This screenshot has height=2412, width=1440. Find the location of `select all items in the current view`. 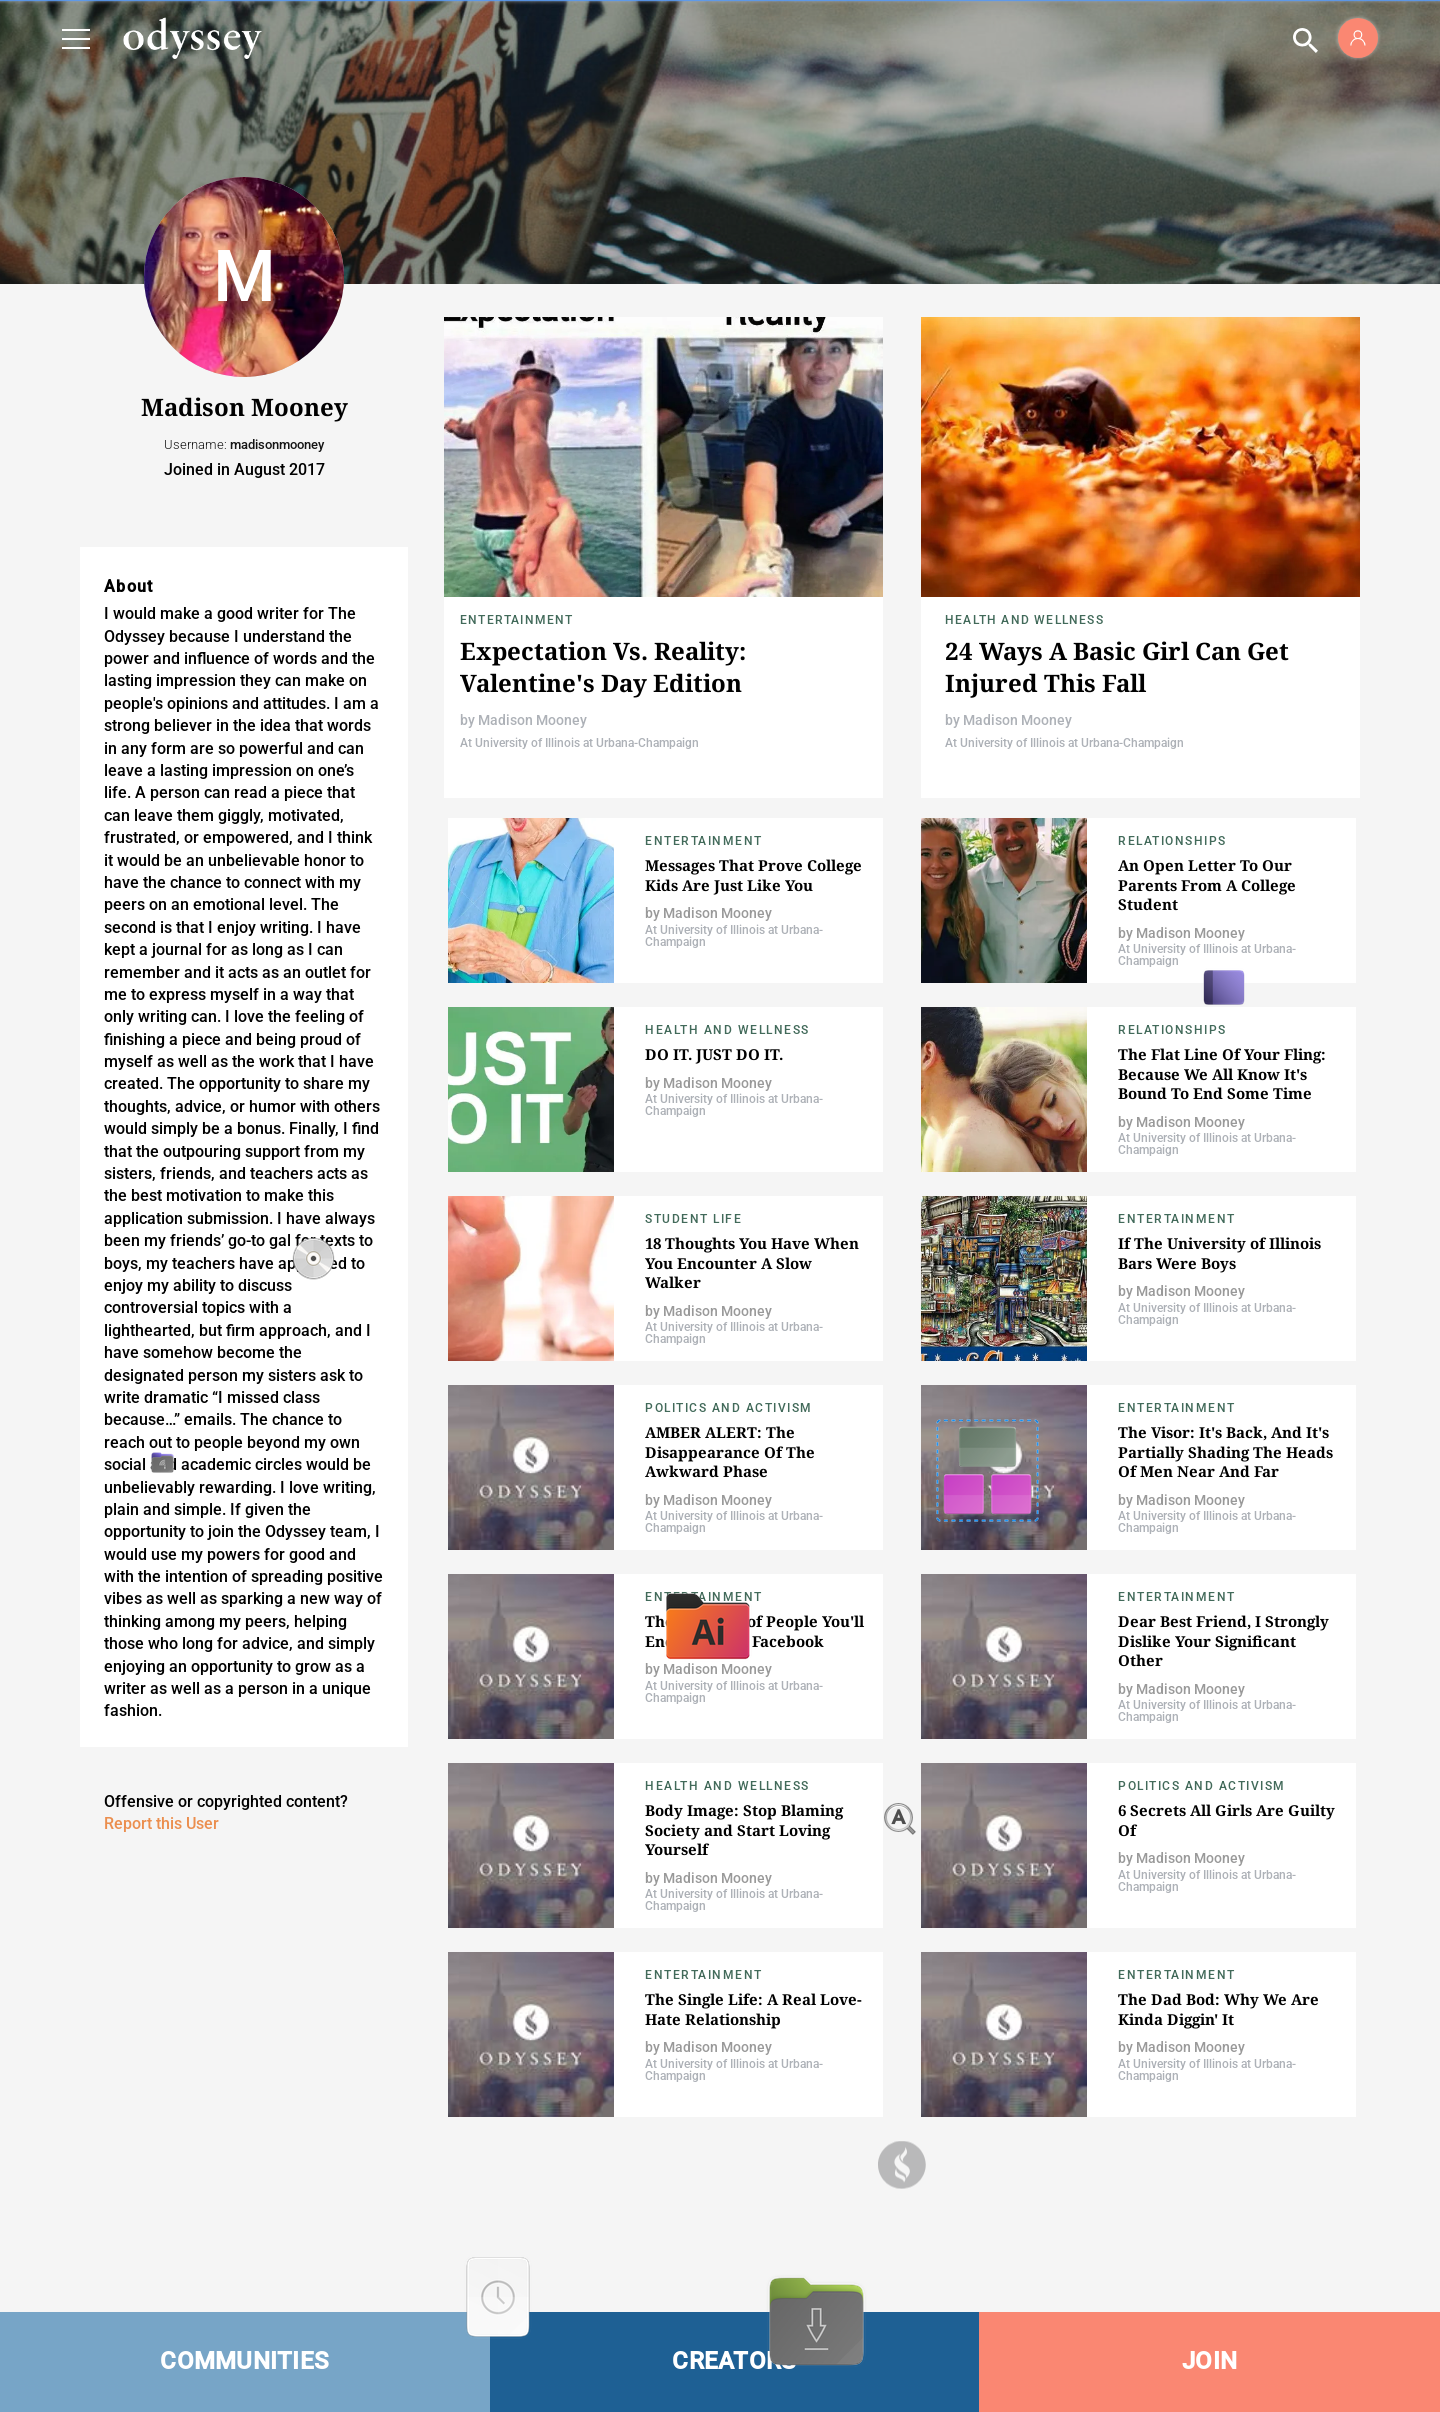

select all items in the current view is located at coordinates (987, 1470).